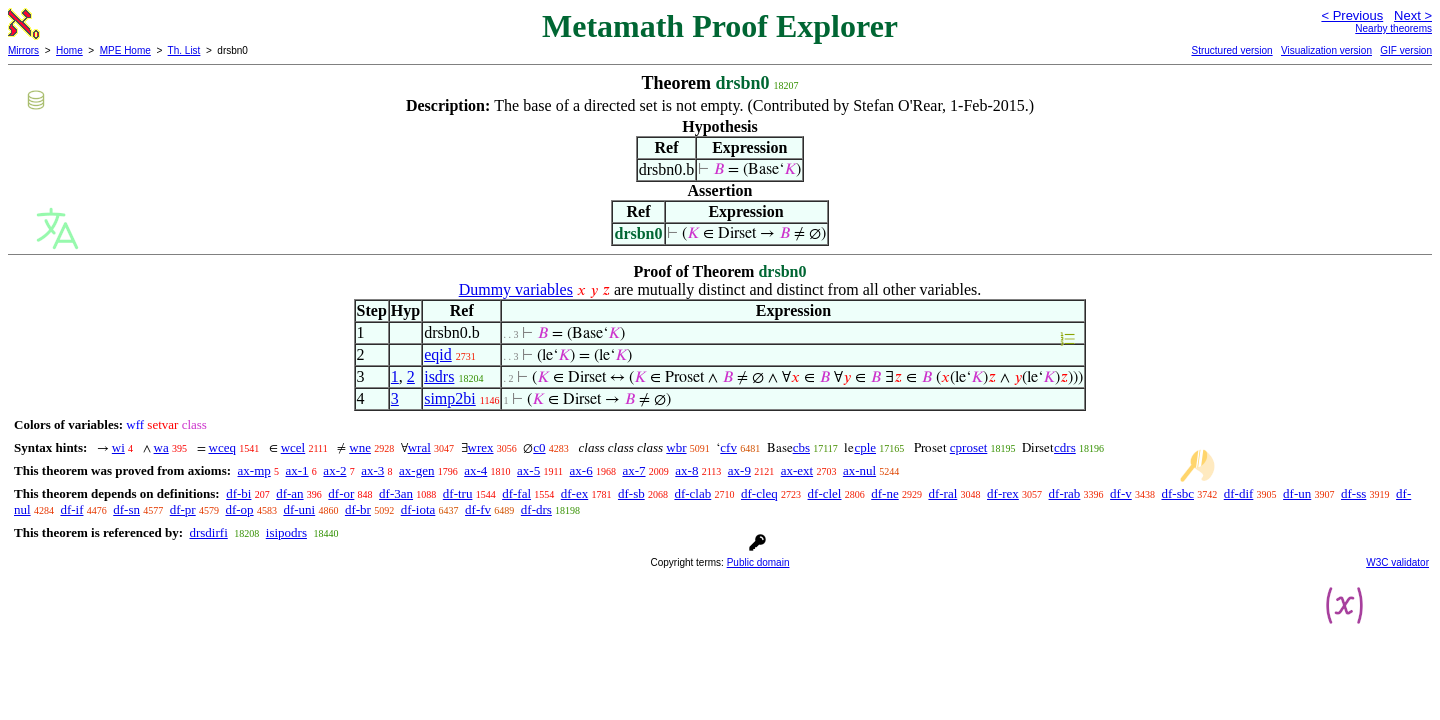 Image resolution: width=1440 pixels, height=720 pixels. Describe the element at coordinates (1197, 465) in the screenshot. I see `discord golden bug hunter badge indicating elite bug reporter status` at that location.